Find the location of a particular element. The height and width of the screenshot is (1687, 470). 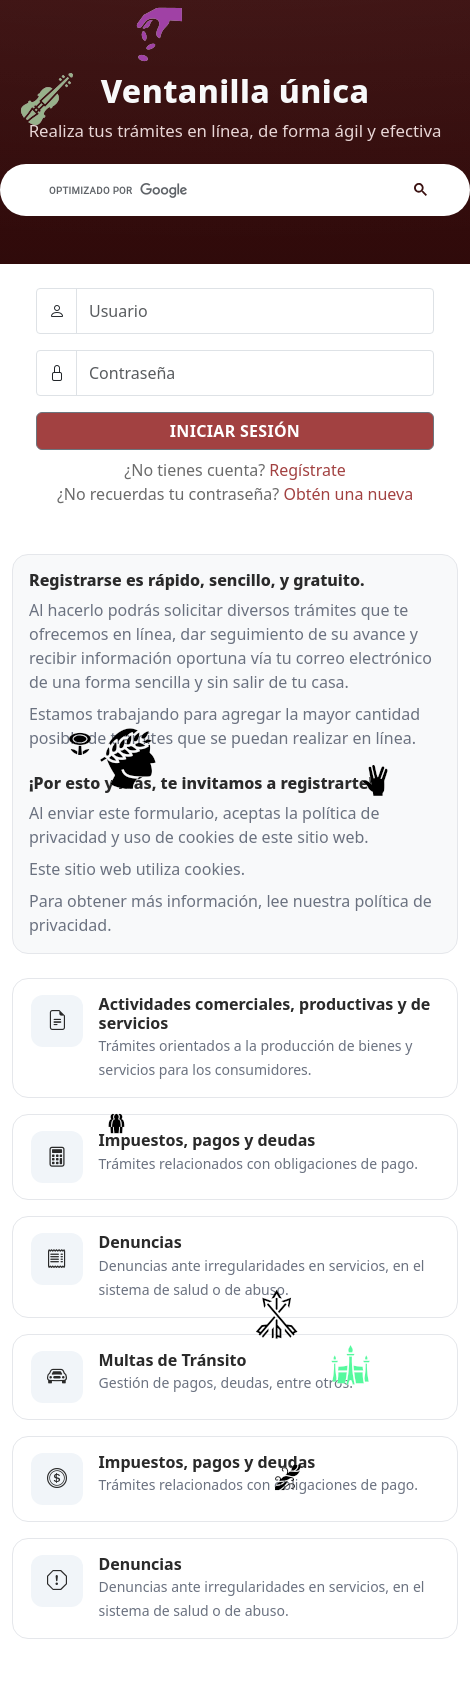

access the castle or fortress location is located at coordinates (350, 1364).